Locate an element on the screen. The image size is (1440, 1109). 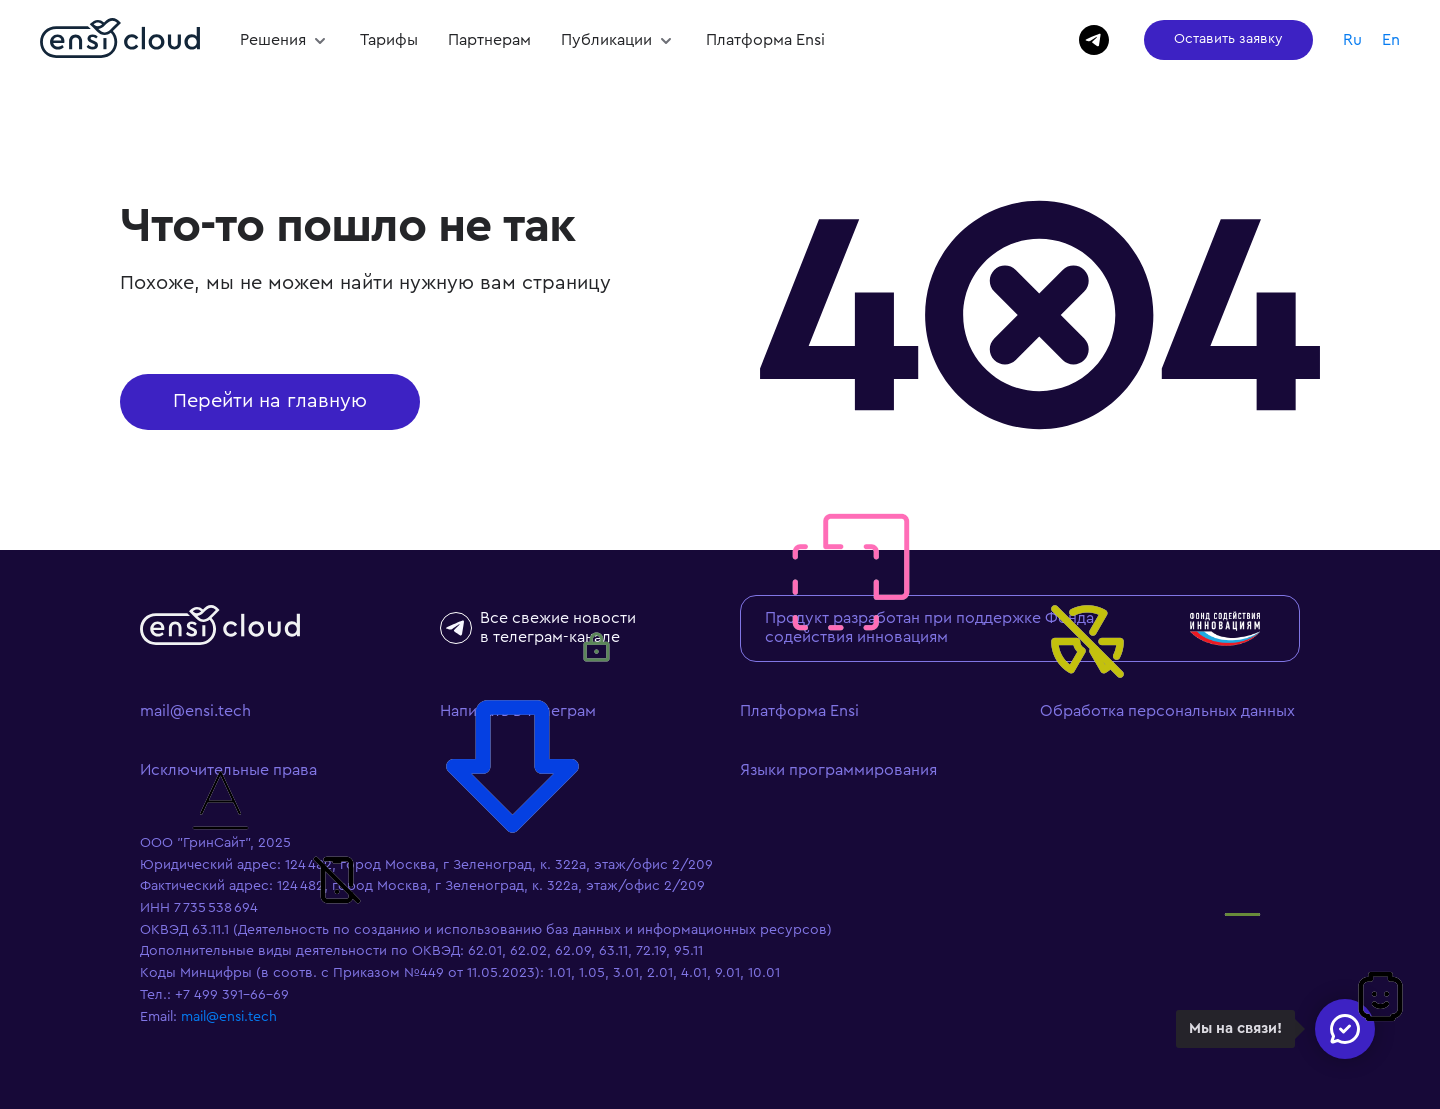
download a file or content is located at coordinates (512, 761).